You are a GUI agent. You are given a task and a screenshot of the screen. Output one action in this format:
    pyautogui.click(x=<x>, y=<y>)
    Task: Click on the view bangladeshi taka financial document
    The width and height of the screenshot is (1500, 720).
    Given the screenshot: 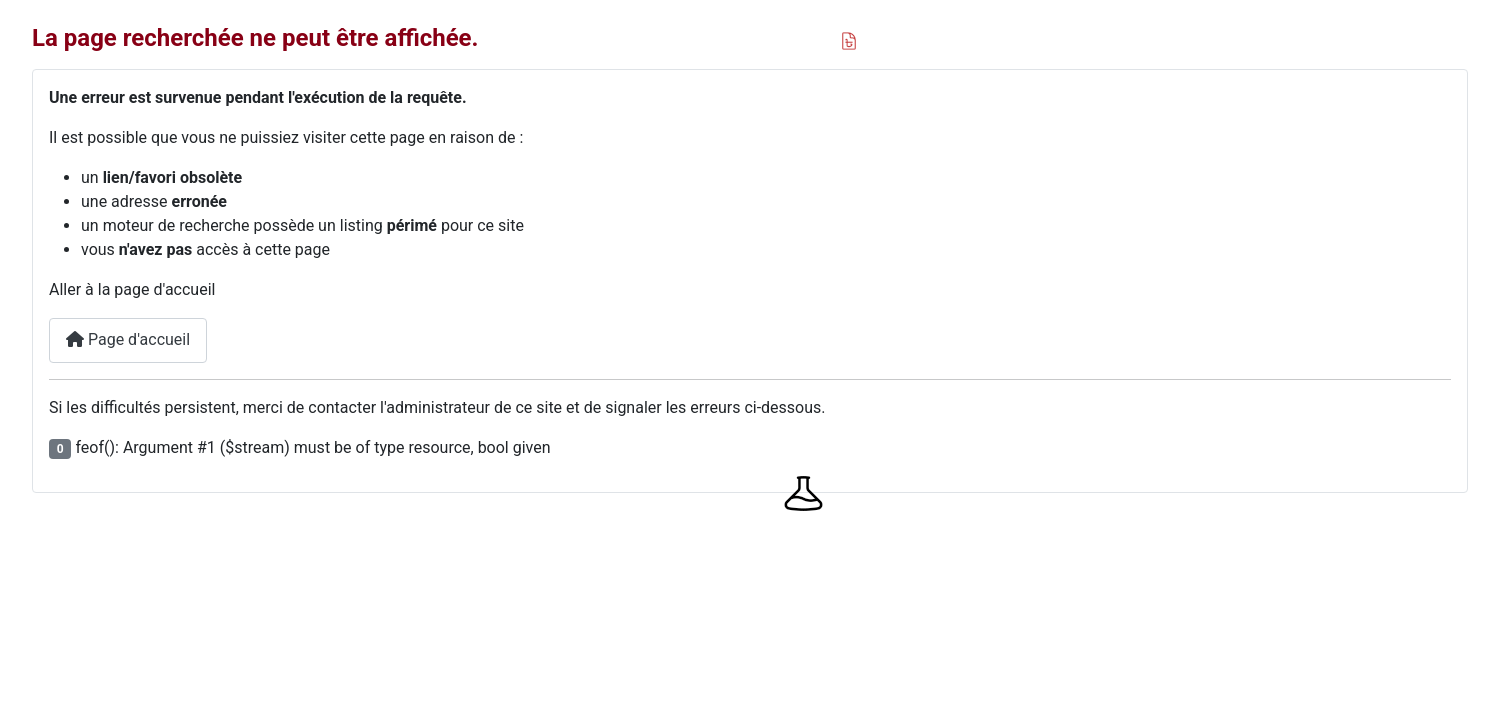 What is the action you would take?
    pyautogui.click(x=849, y=41)
    